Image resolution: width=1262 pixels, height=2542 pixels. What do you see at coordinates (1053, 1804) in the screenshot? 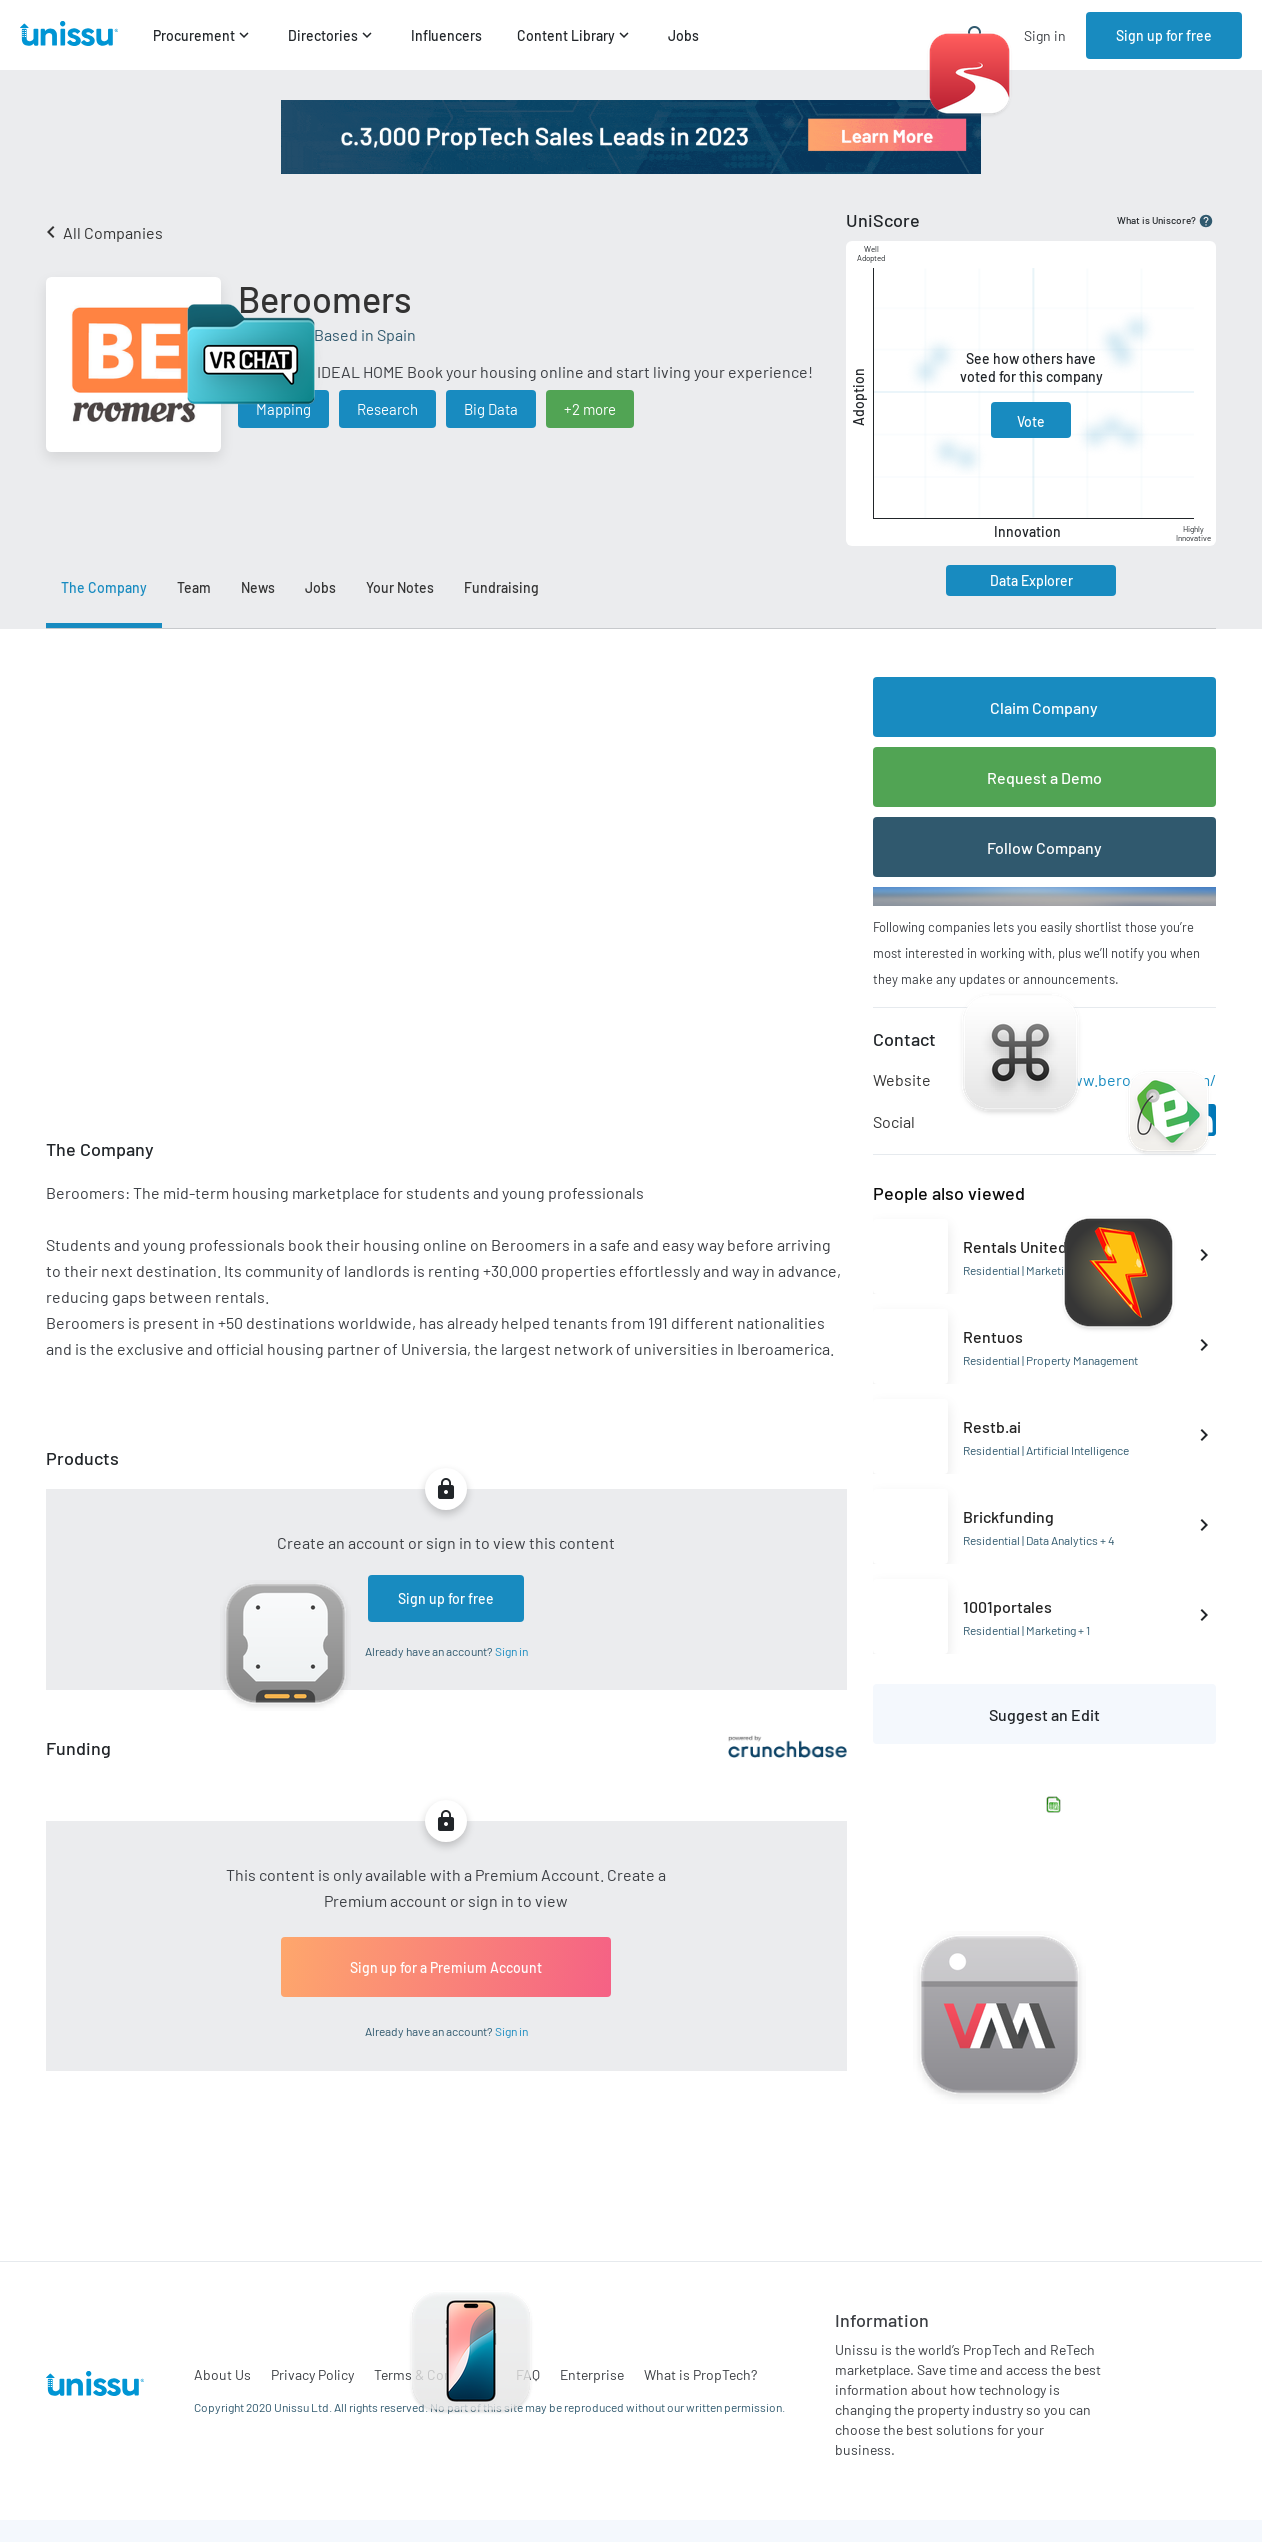
I see `open a spreadsheet template file` at bounding box center [1053, 1804].